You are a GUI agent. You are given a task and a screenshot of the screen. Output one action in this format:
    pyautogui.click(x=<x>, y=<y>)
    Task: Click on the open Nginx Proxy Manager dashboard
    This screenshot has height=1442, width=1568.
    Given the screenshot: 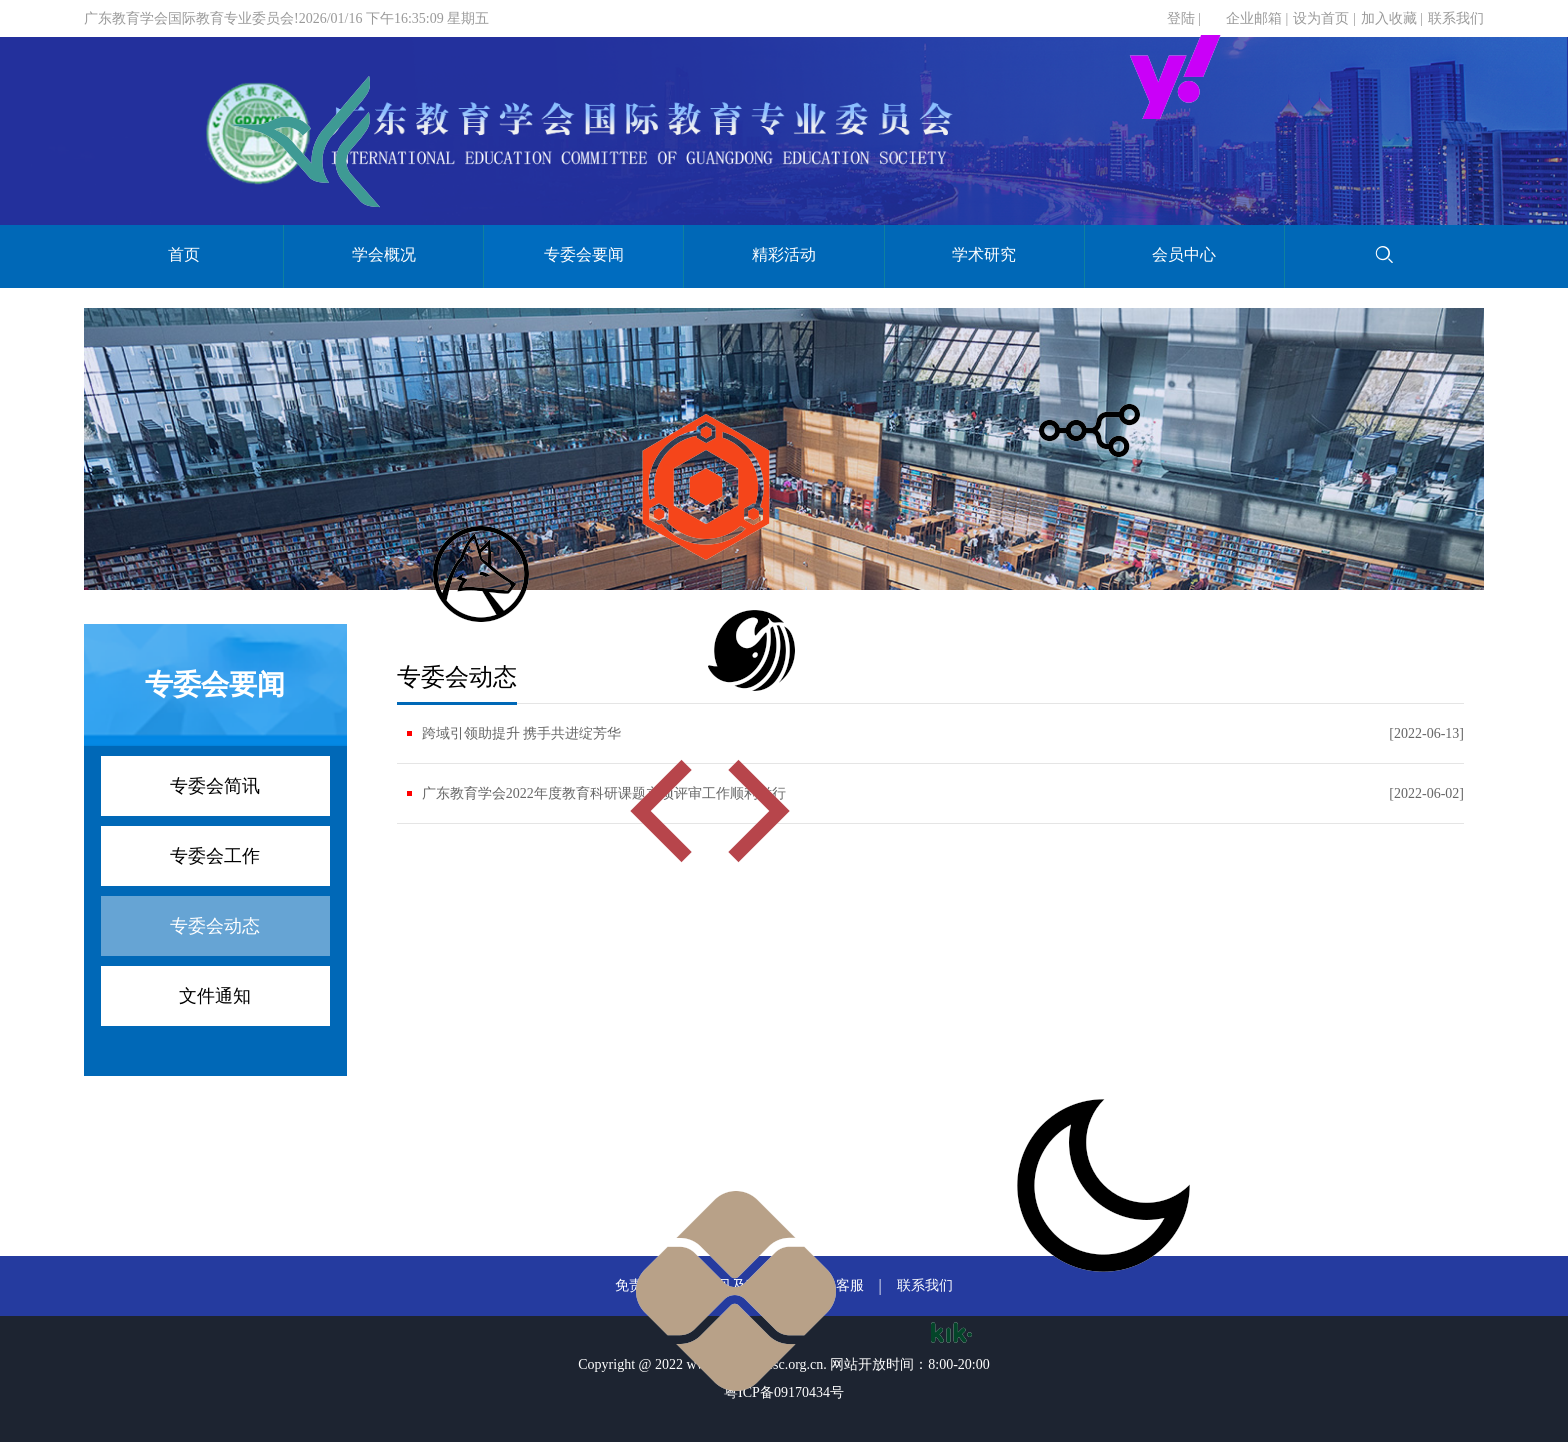 What is the action you would take?
    pyautogui.click(x=706, y=487)
    